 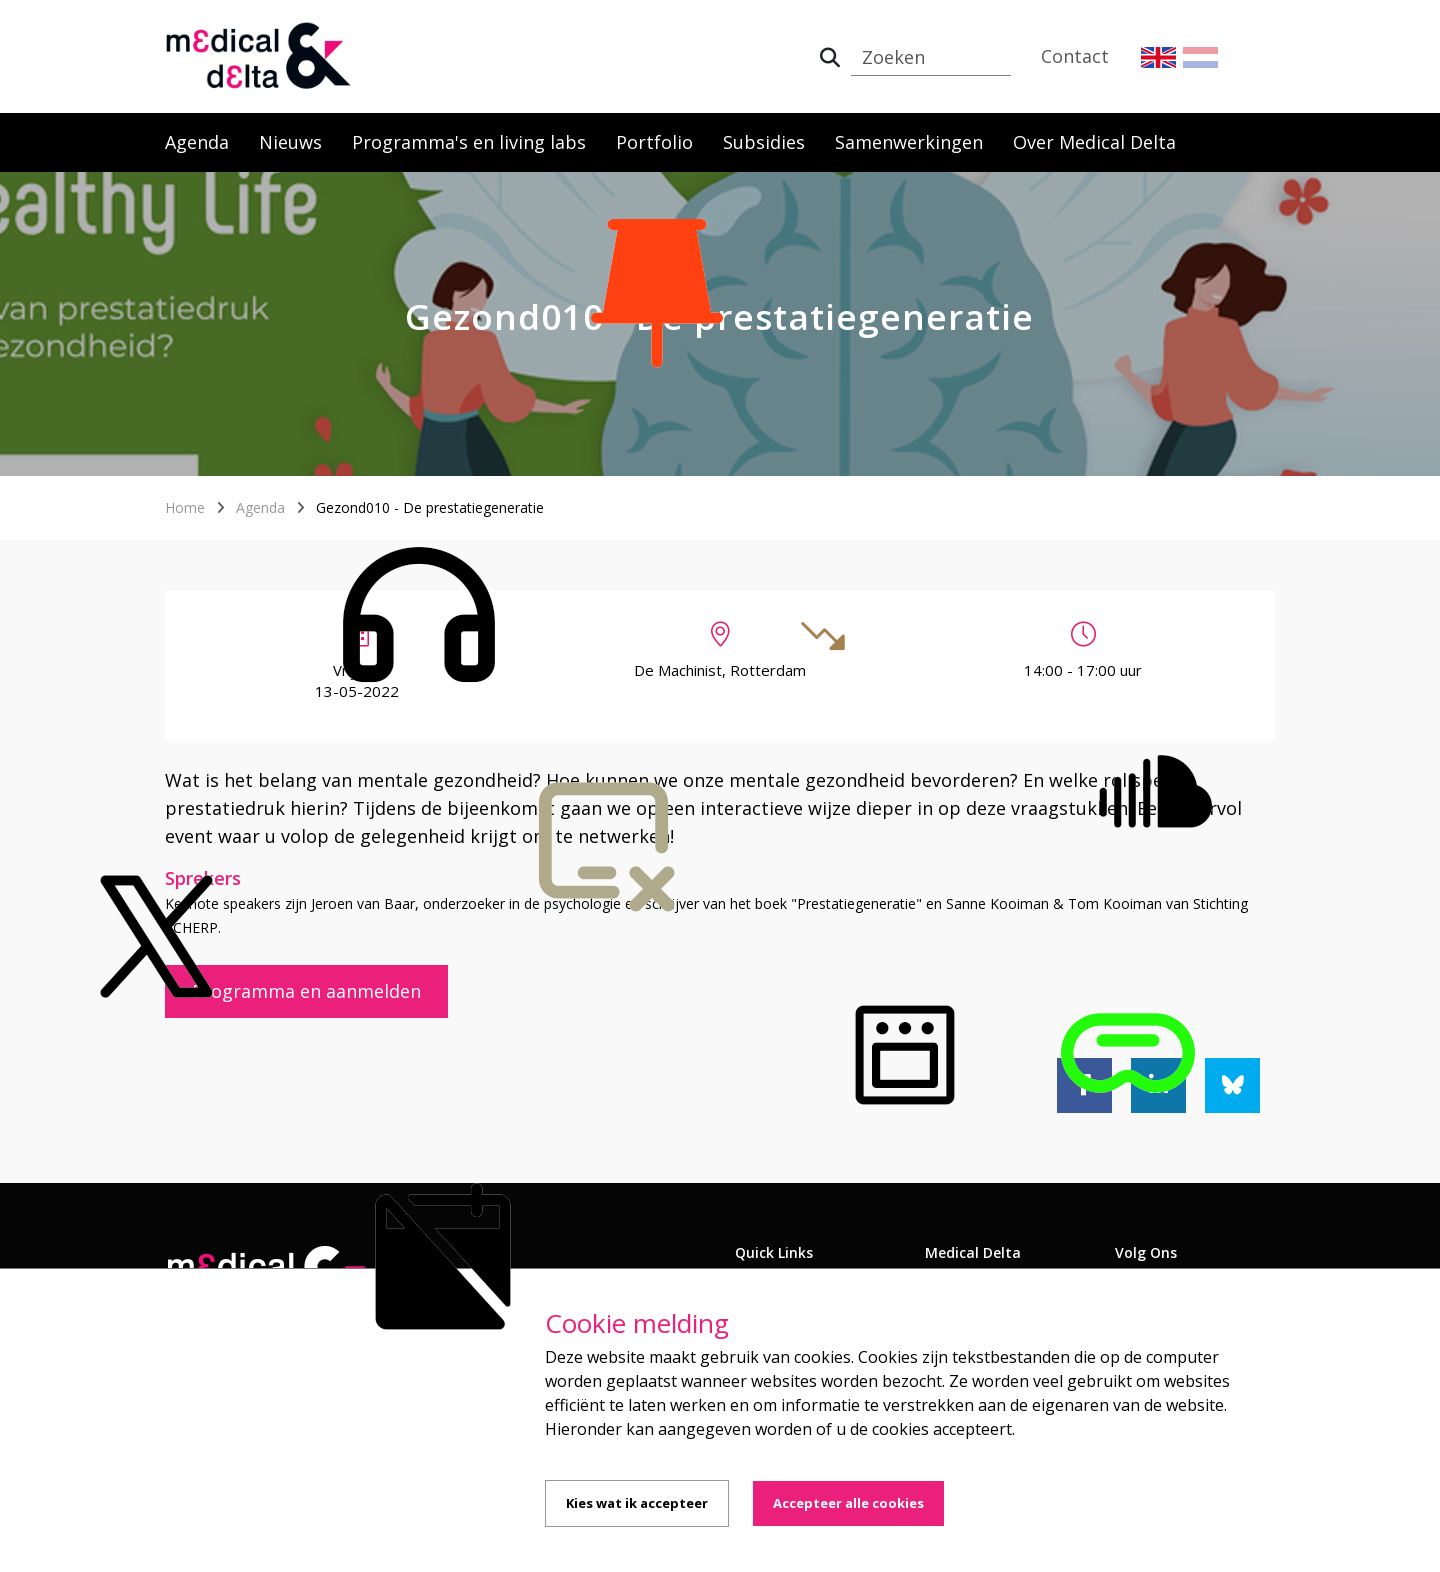 What do you see at coordinates (1154, 795) in the screenshot?
I see `open soundcloud app` at bounding box center [1154, 795].